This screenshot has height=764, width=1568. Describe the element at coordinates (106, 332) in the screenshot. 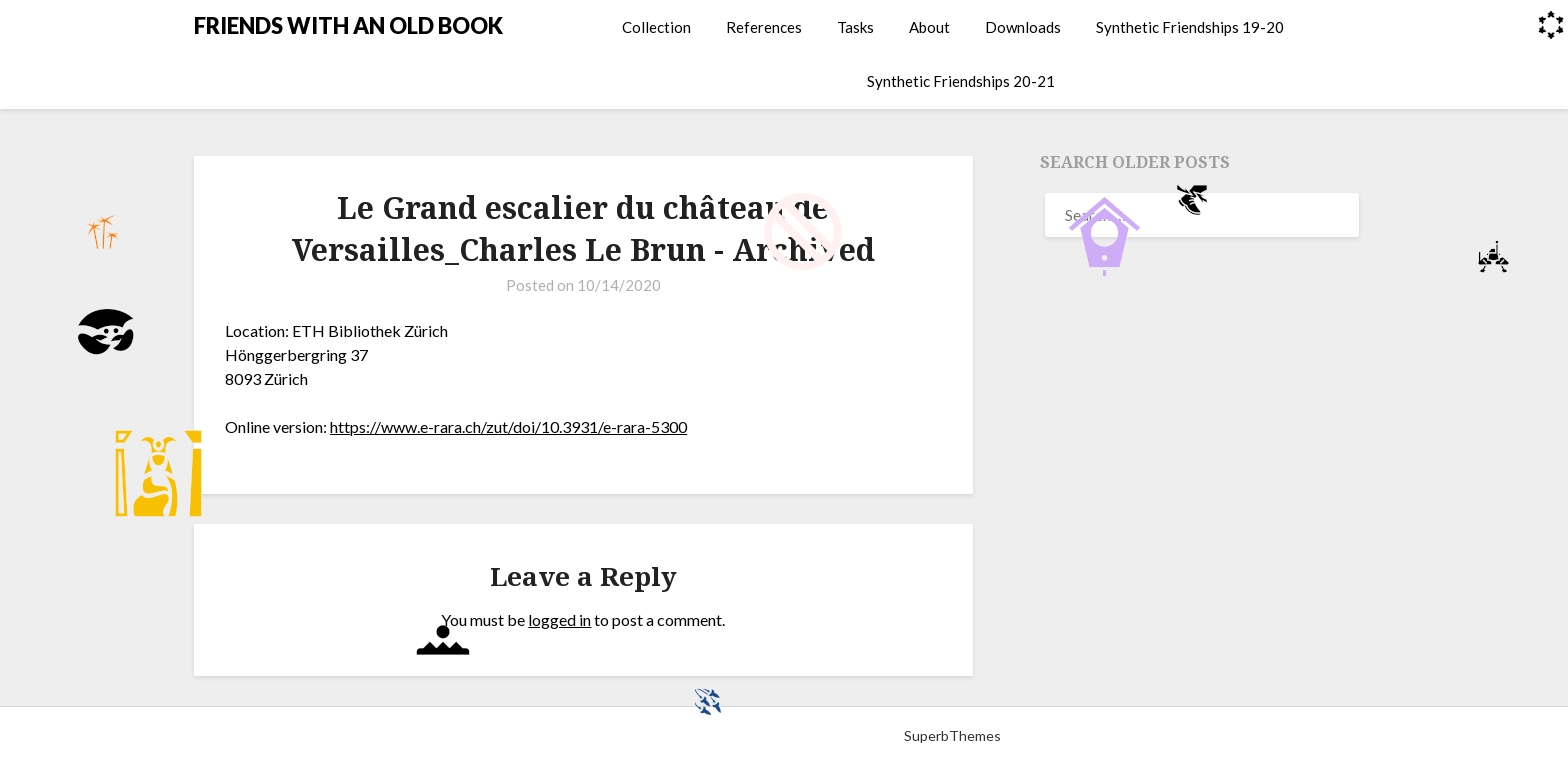

I see `crab character or creature in a game interface` at that location.